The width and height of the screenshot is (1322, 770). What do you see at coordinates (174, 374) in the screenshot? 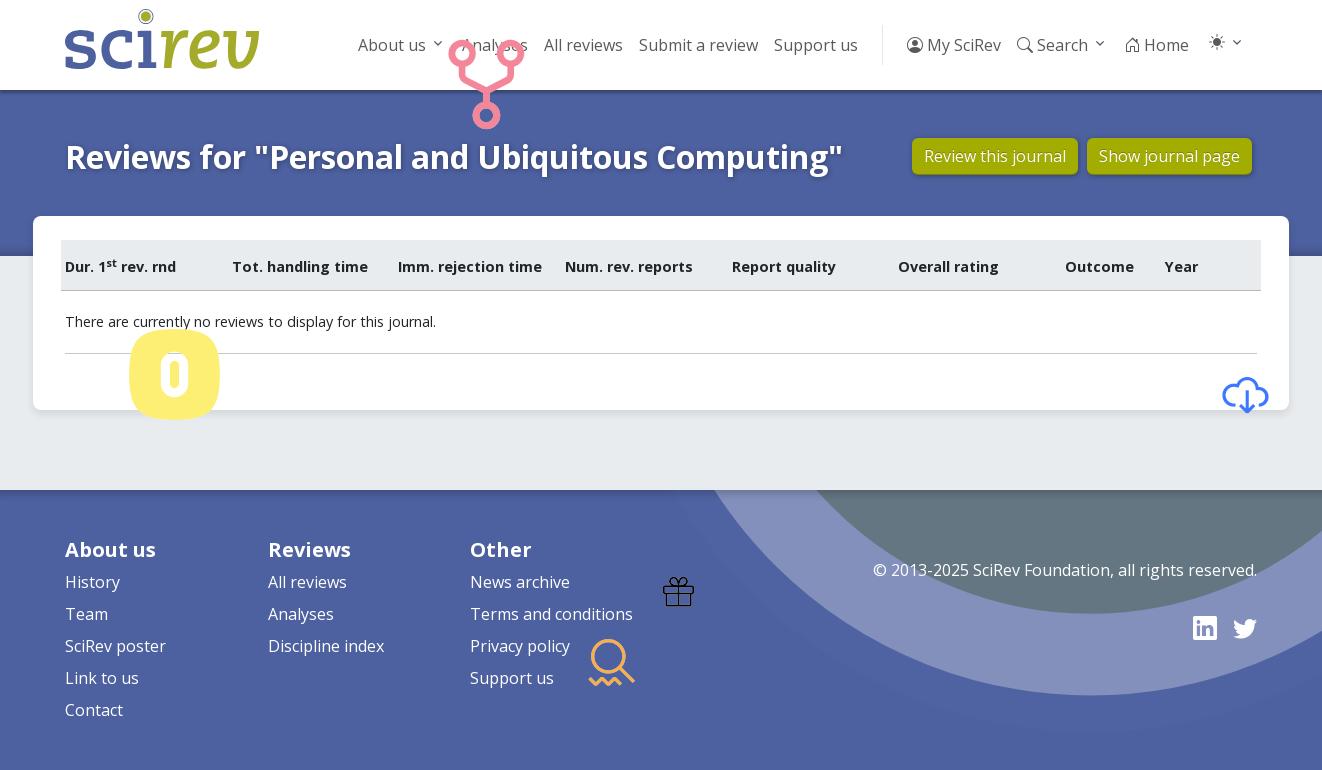
I see `indicates an "O" option or selection in a menu` at bounding box center [174, 374].